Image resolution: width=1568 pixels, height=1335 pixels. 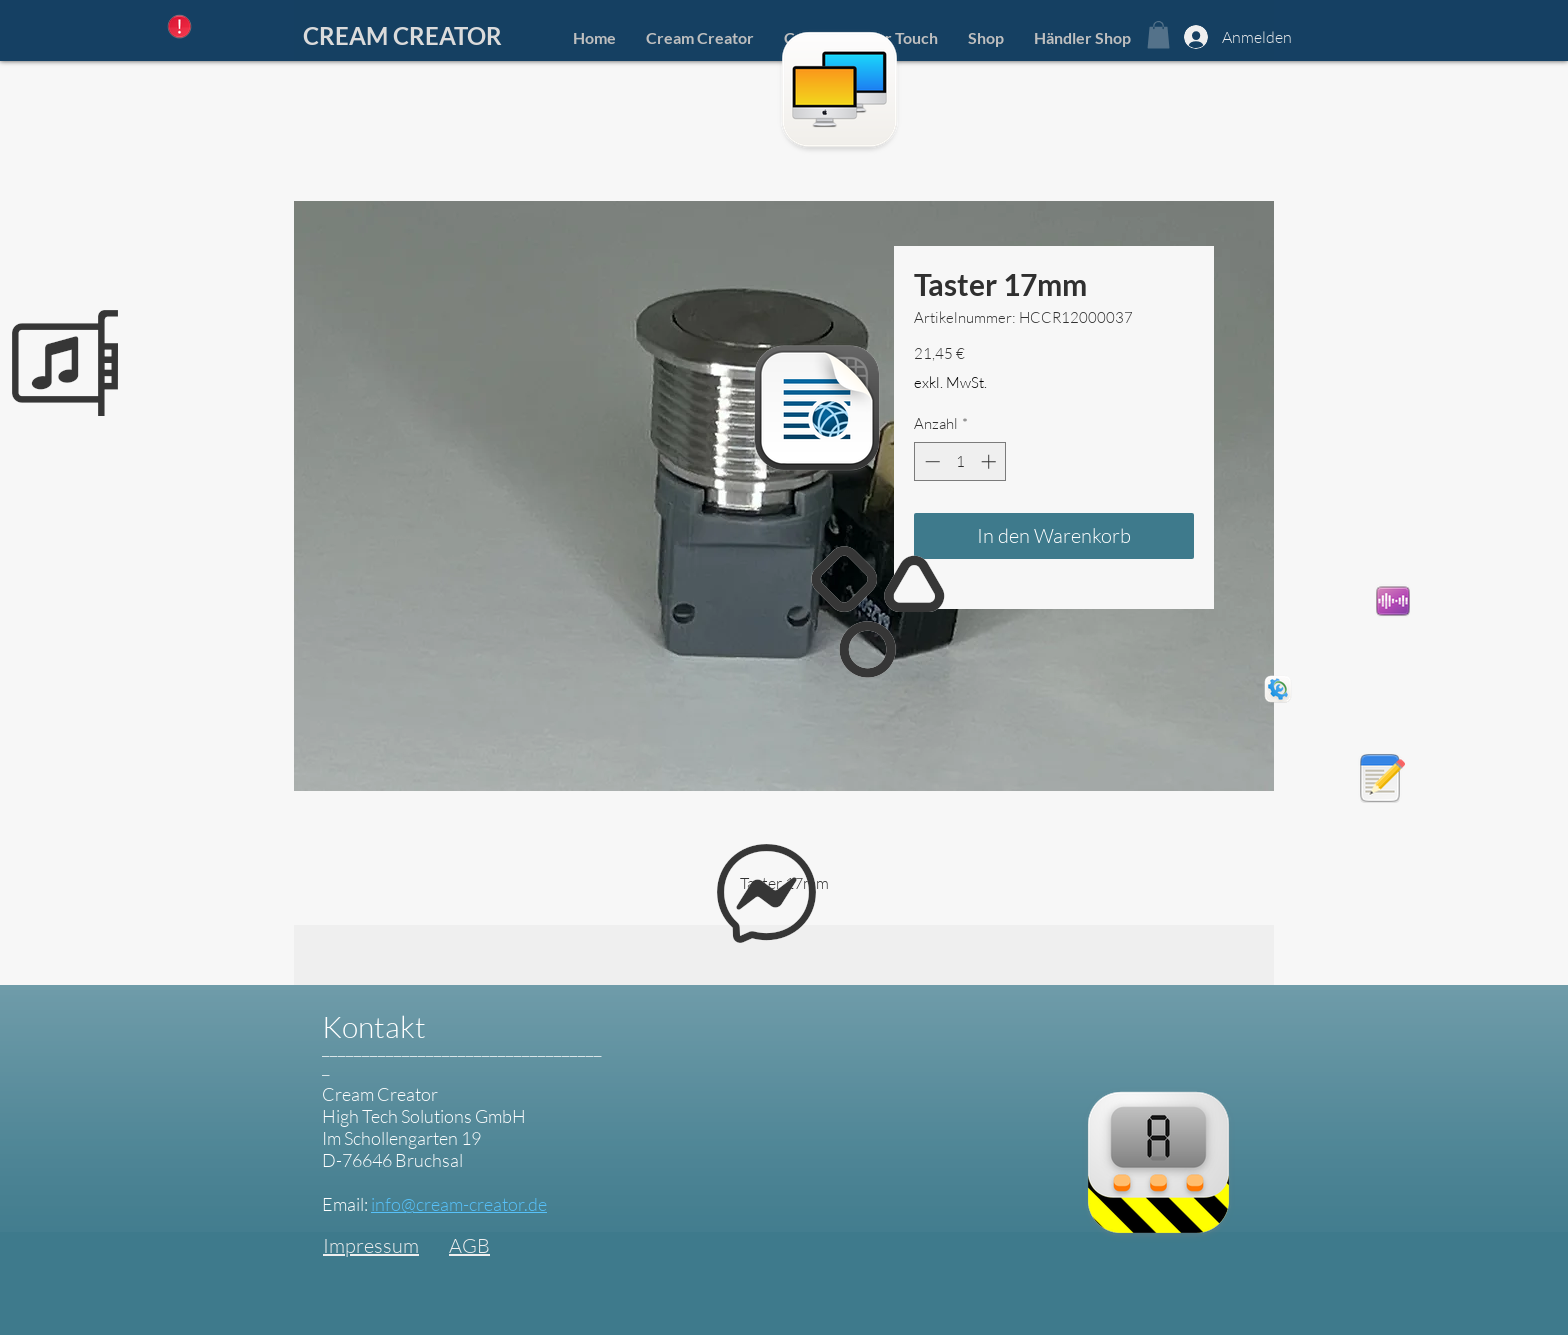 I want to click on open putty ssh terminal application, so click(x=839, y=89).